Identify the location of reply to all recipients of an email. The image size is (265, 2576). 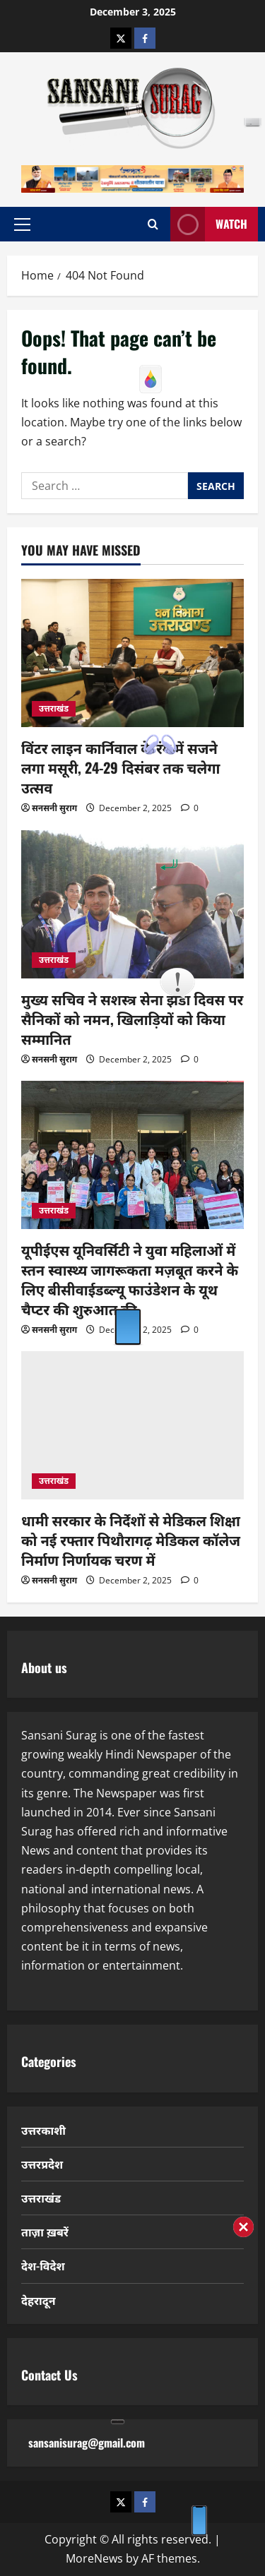
(168, 863).